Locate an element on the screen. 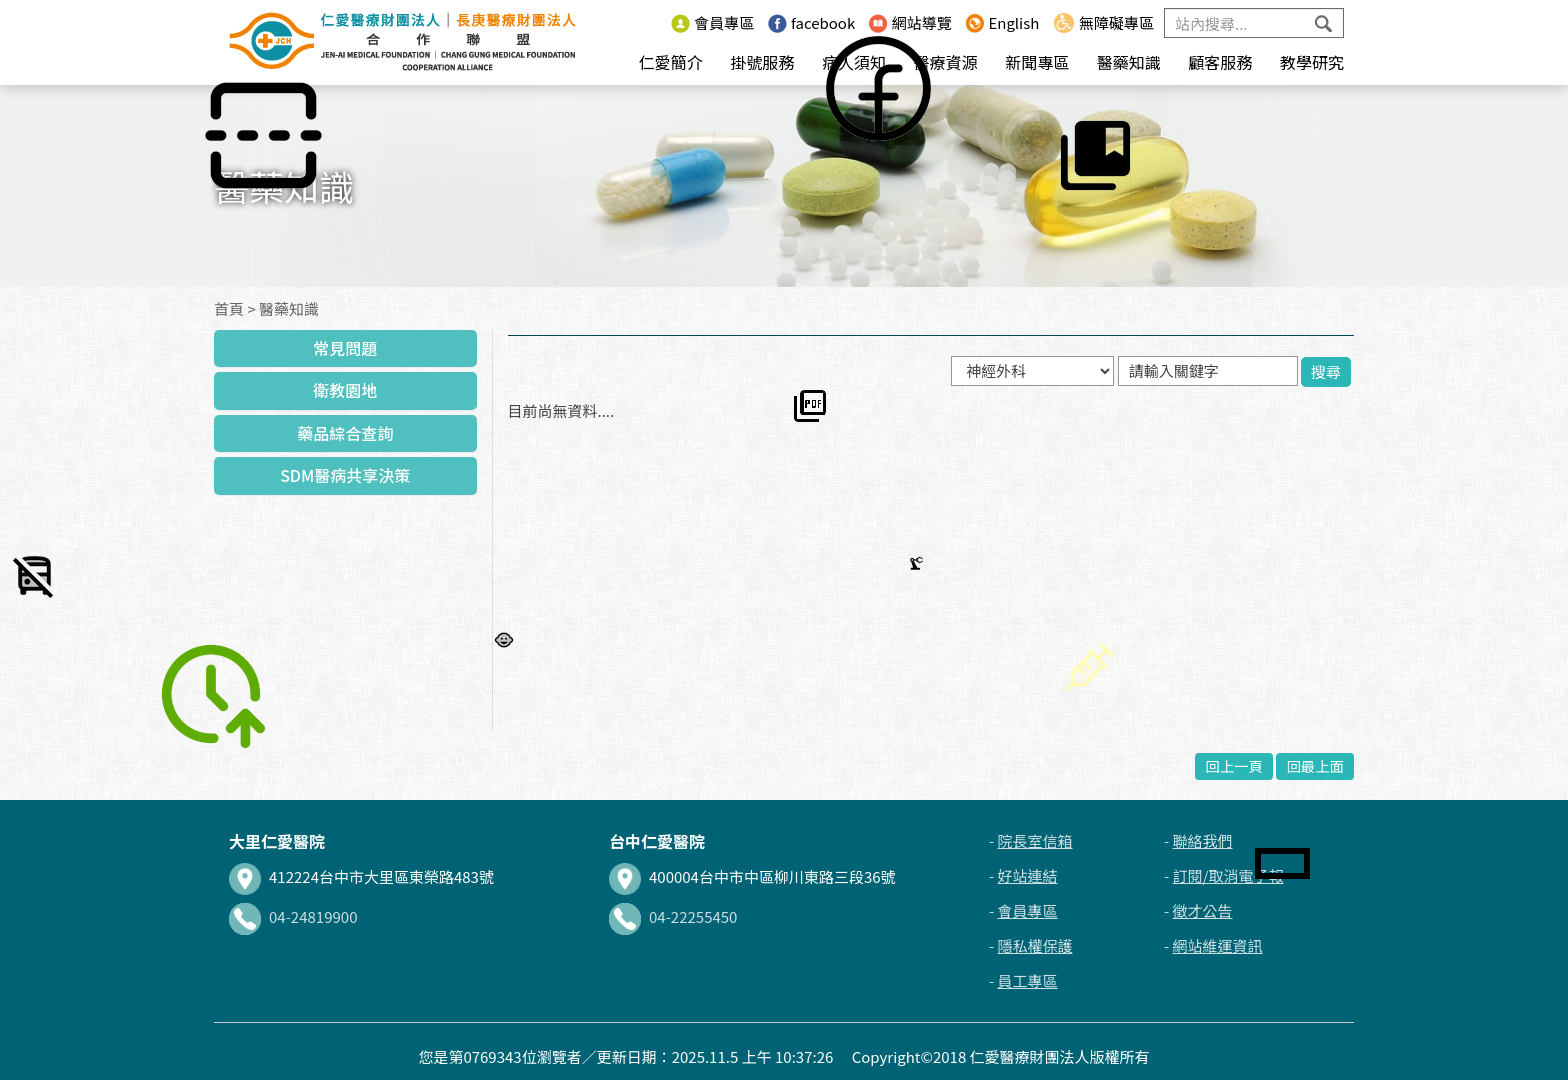  access precision manufacturing settings is located at coordinates (916, 563).